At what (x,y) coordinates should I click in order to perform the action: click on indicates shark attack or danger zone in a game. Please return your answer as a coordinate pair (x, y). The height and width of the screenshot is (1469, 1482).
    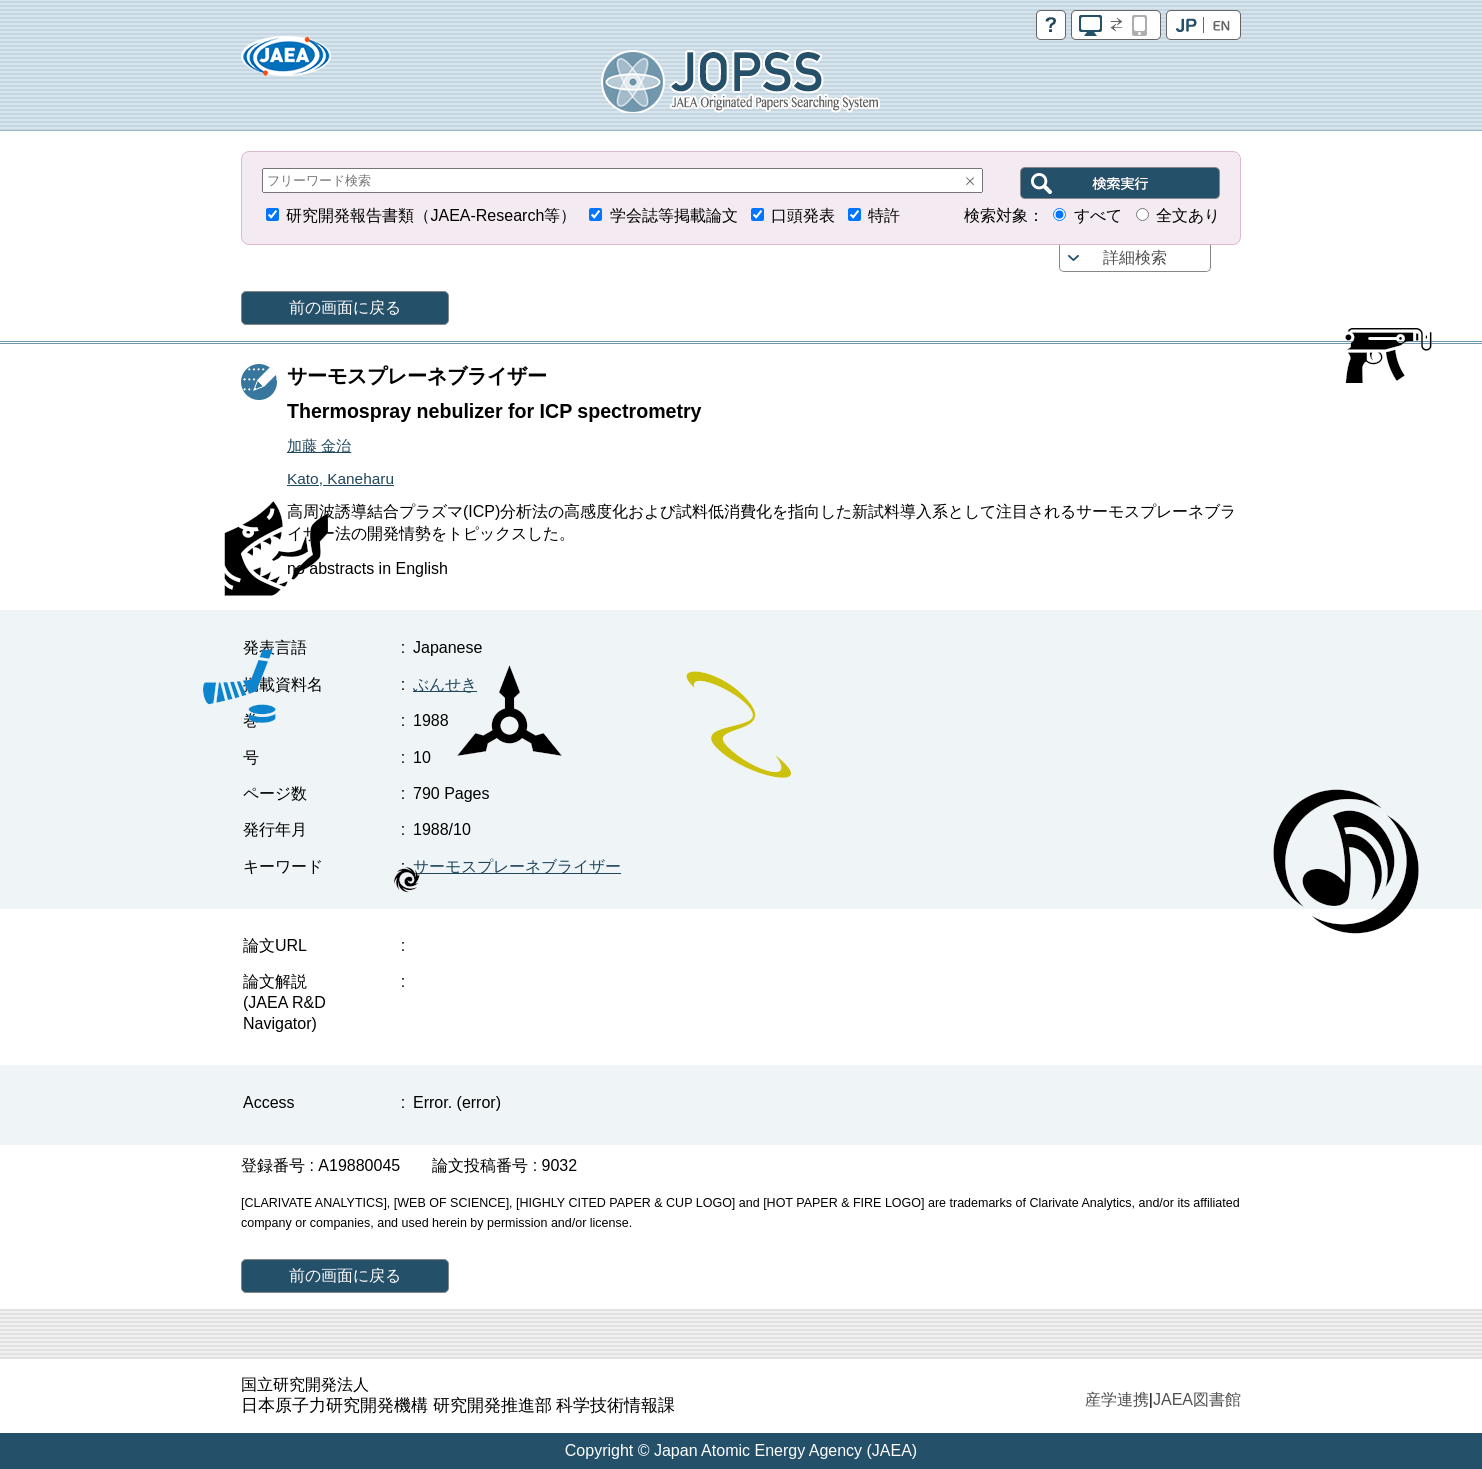
    Looking at the image, I should click on (276, 545).